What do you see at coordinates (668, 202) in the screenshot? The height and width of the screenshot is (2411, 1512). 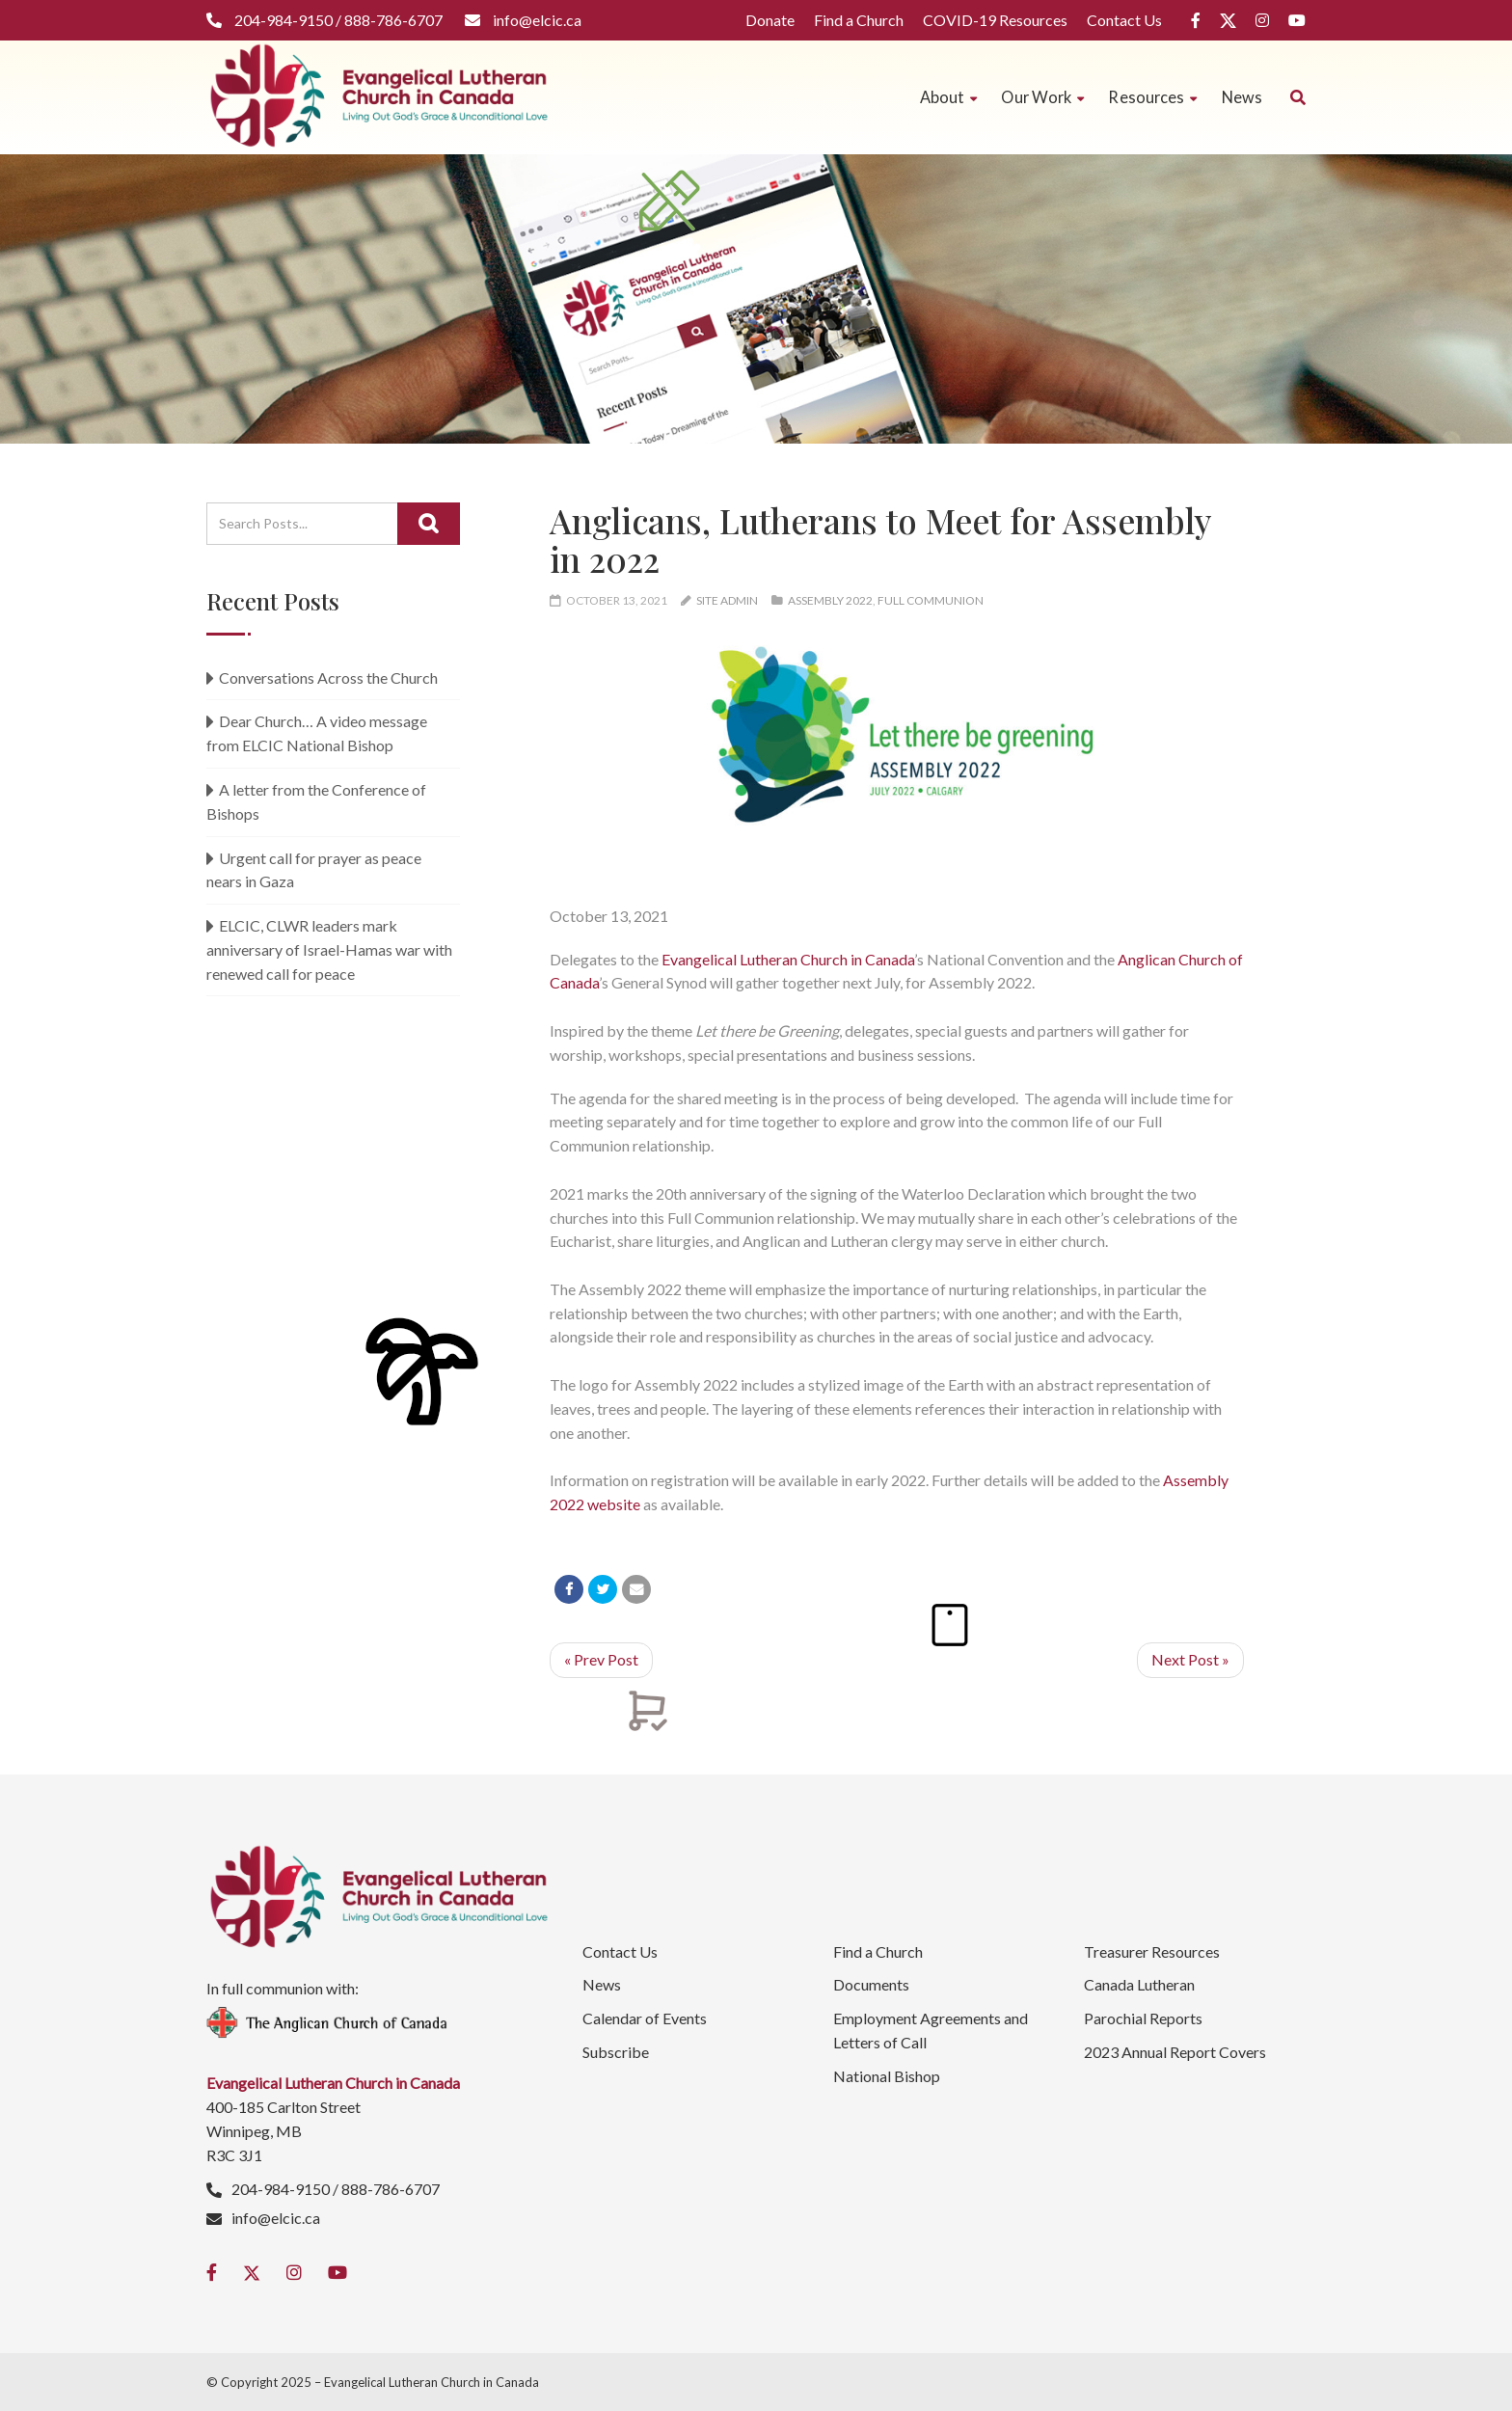 I see `editing is disabled or unavailable` at bounding box center [668, 202].